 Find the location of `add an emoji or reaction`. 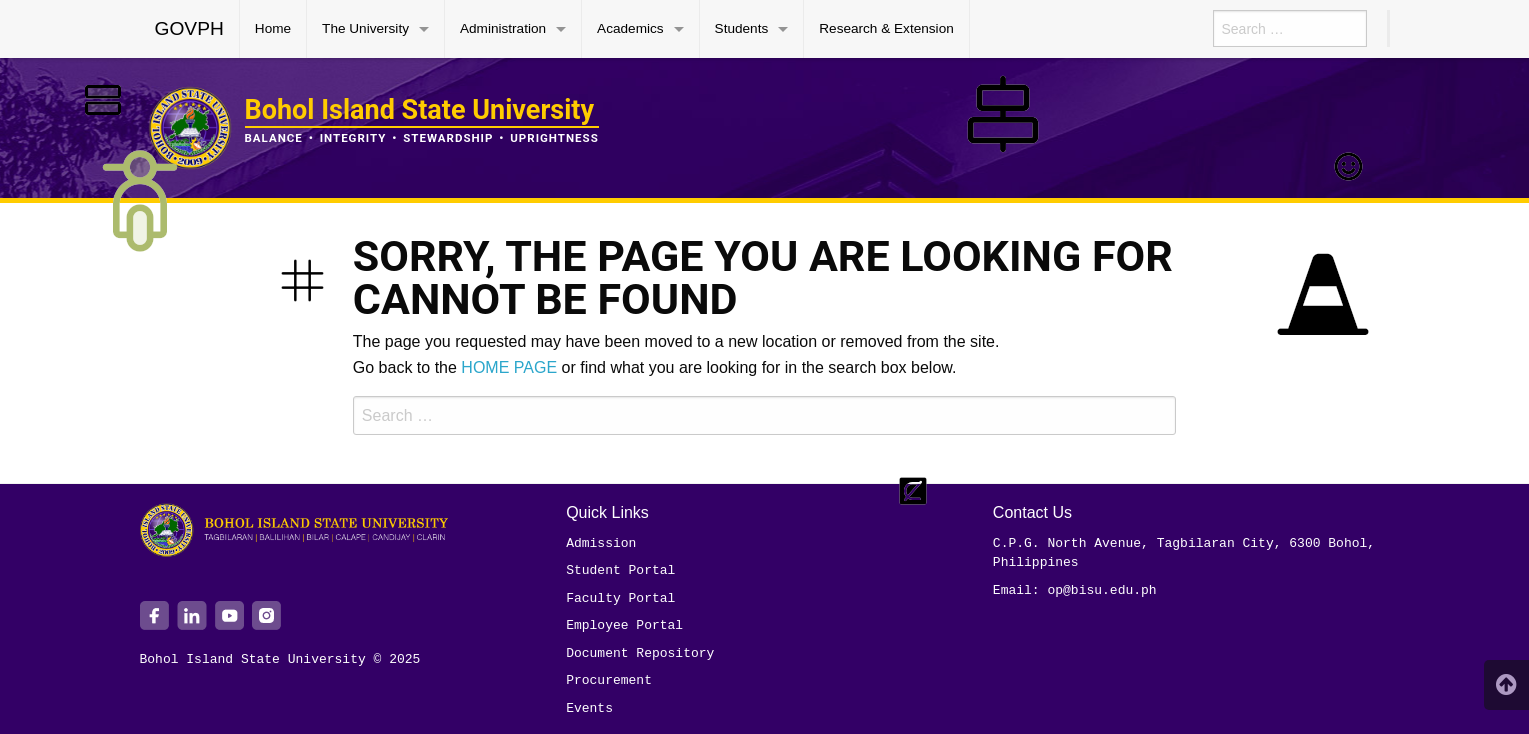

add an emoji or reaction is located at coordinates (1348, 166).